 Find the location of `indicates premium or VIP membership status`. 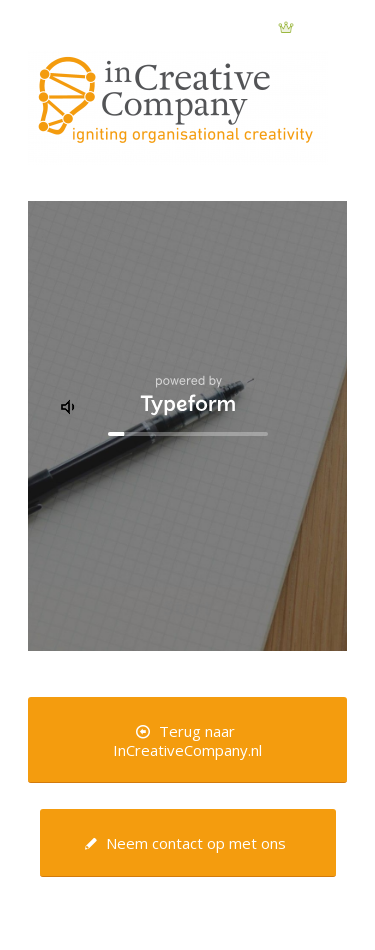

indicates premium or VIP membership status is located at coordinates (286, 28).